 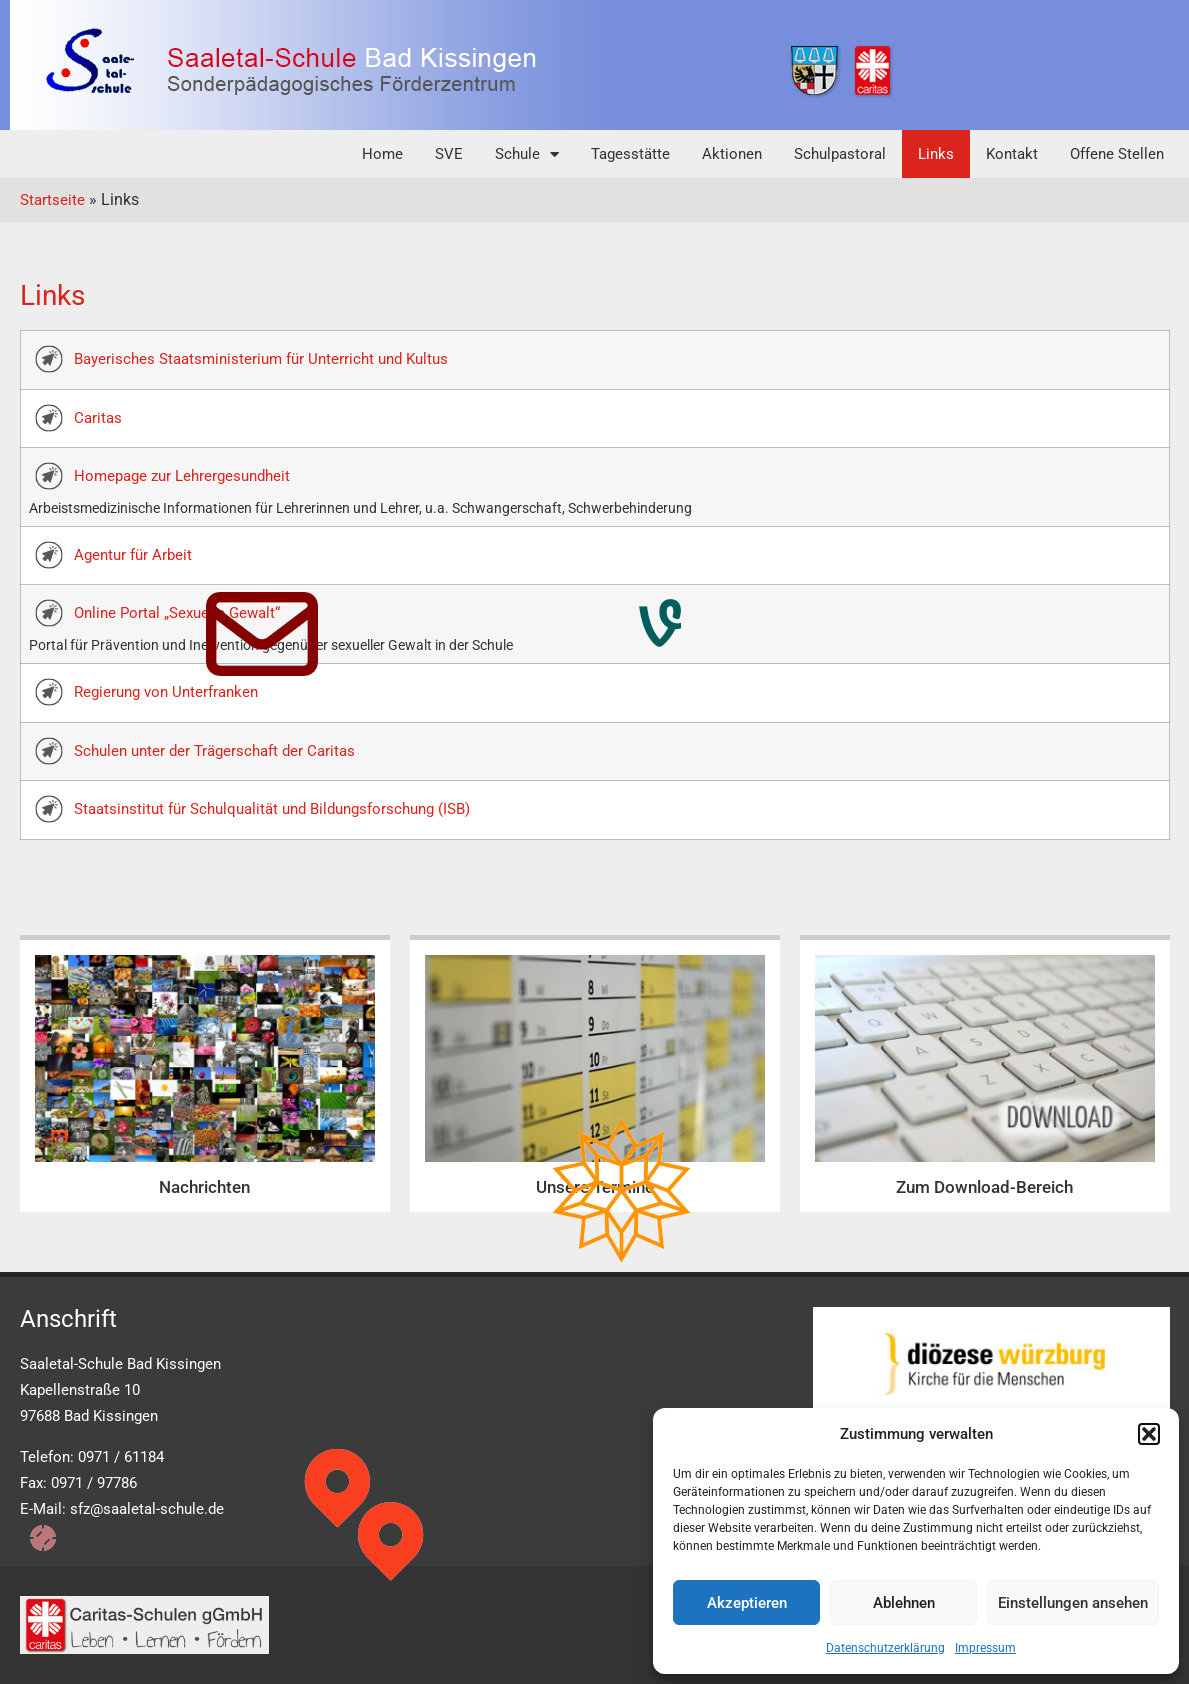 I want to click on view baseball scores or stats, so click(x=43, y=1538).